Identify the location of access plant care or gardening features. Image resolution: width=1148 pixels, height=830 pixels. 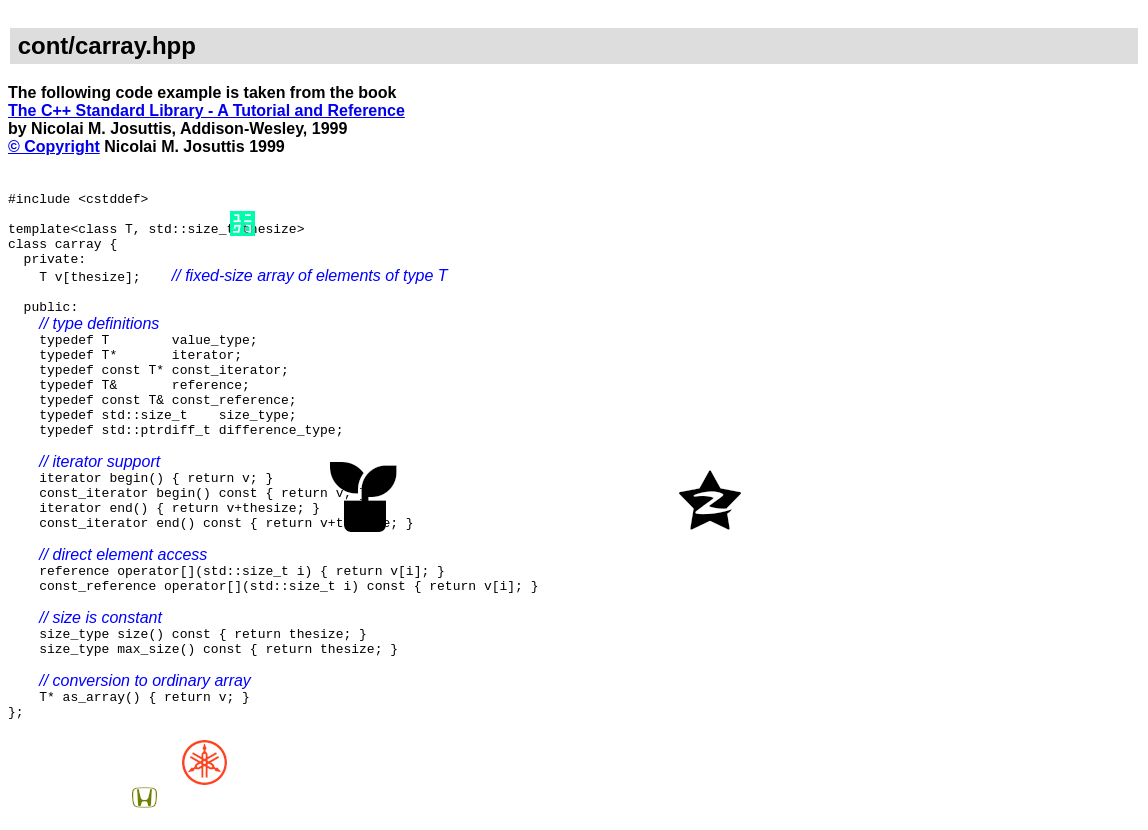
(365, 497).